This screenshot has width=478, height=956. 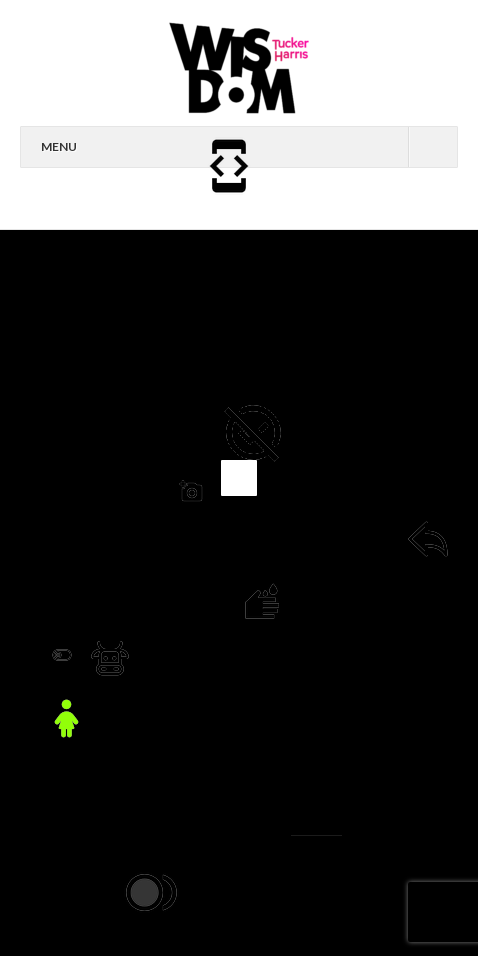 What do you see at coordinates (191, 491) in the screenshot?
I see `add a new photo` at bounding box center [191, 491].